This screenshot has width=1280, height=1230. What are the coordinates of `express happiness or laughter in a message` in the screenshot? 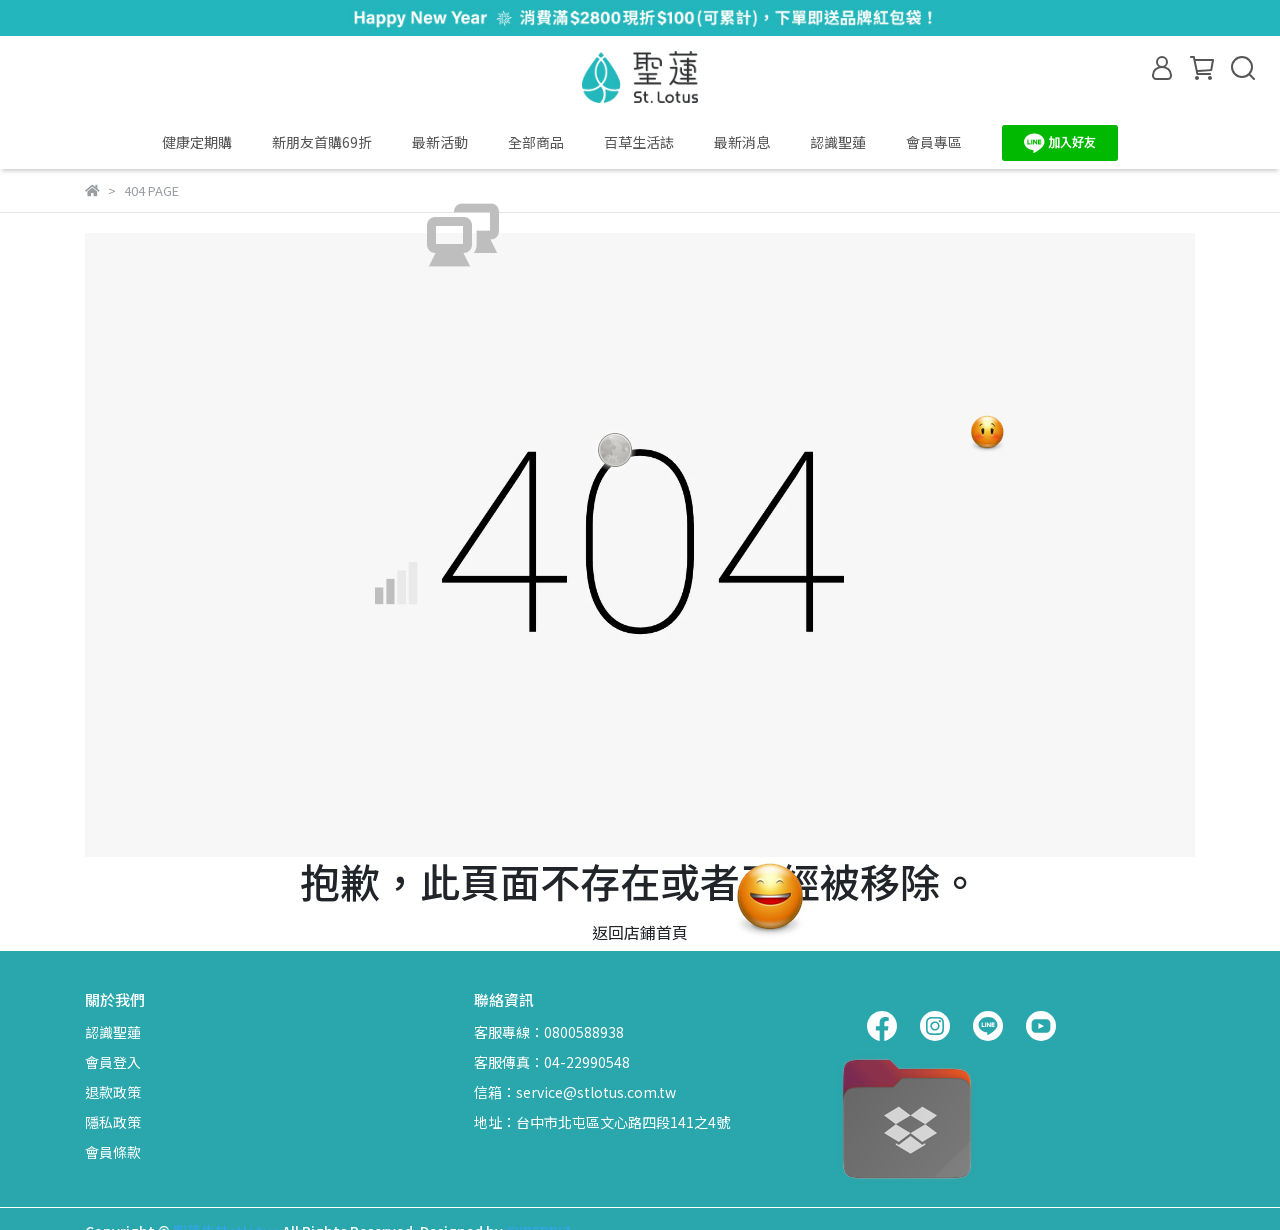 It's located at (770, 899).